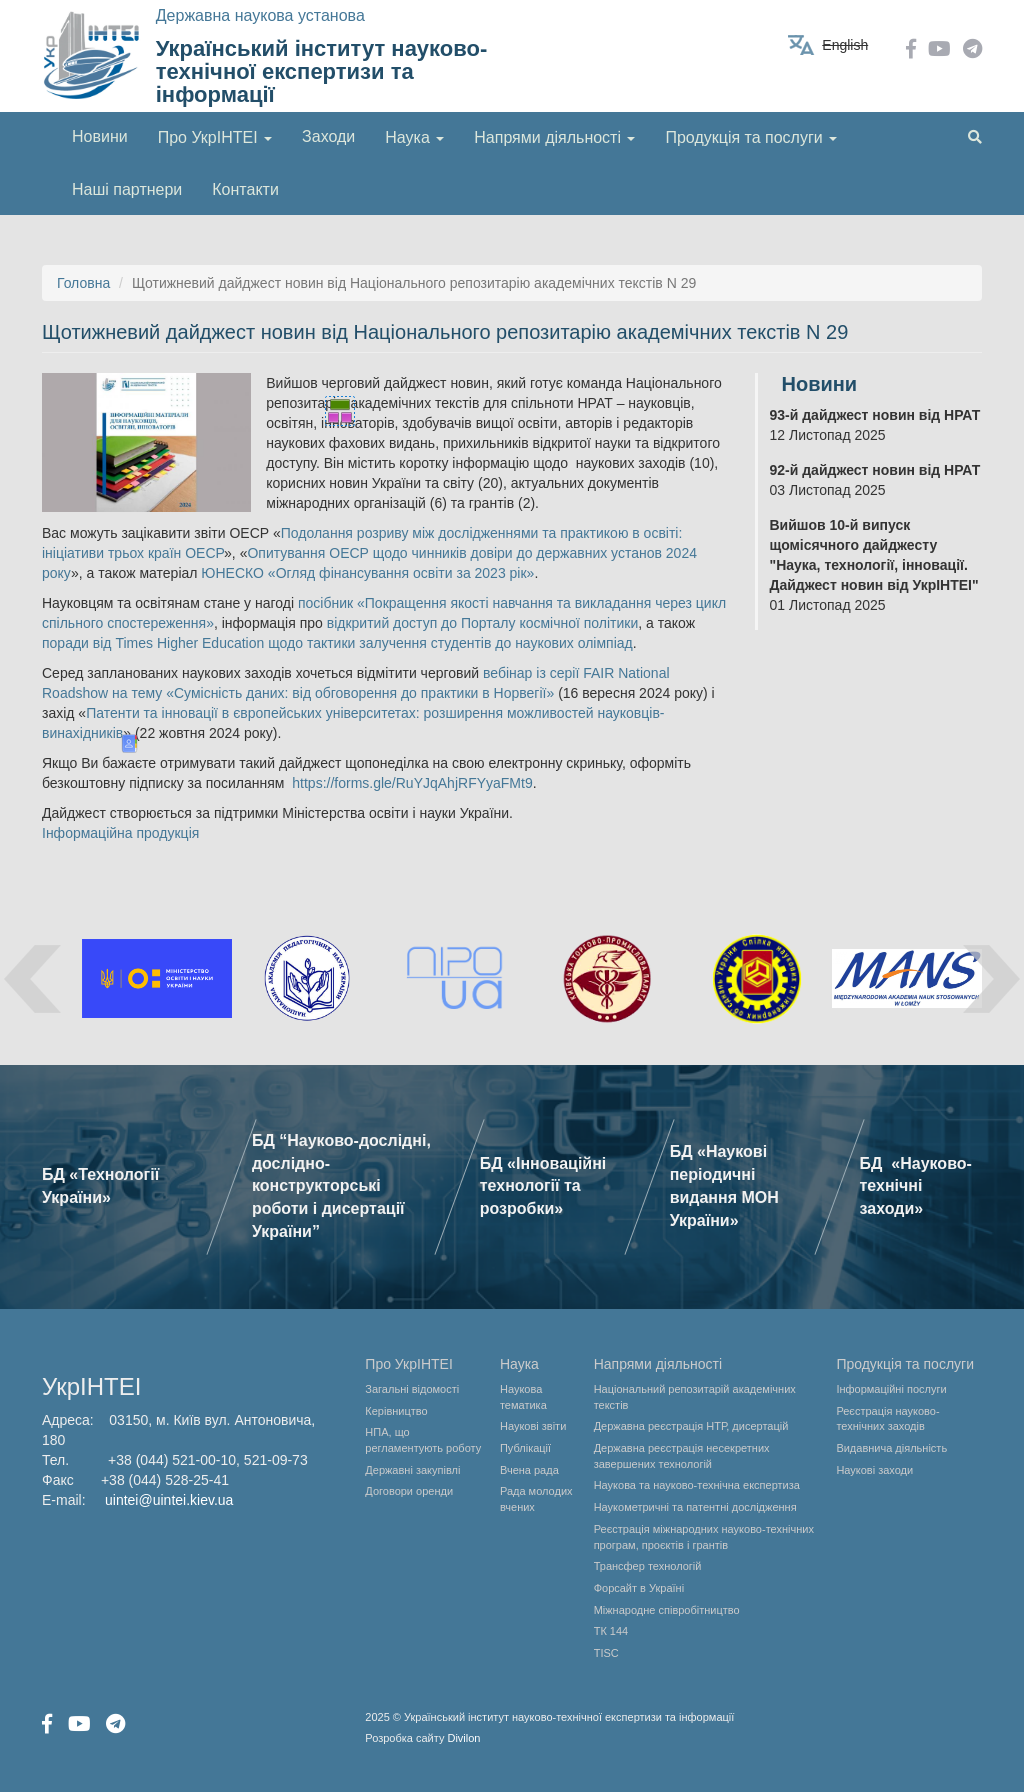 This screenshot has width=1024, height=1792. What do you see at coordinates (129, 743) in the screenshot?
I see `open the address book application` at bounding box center [129, 743].